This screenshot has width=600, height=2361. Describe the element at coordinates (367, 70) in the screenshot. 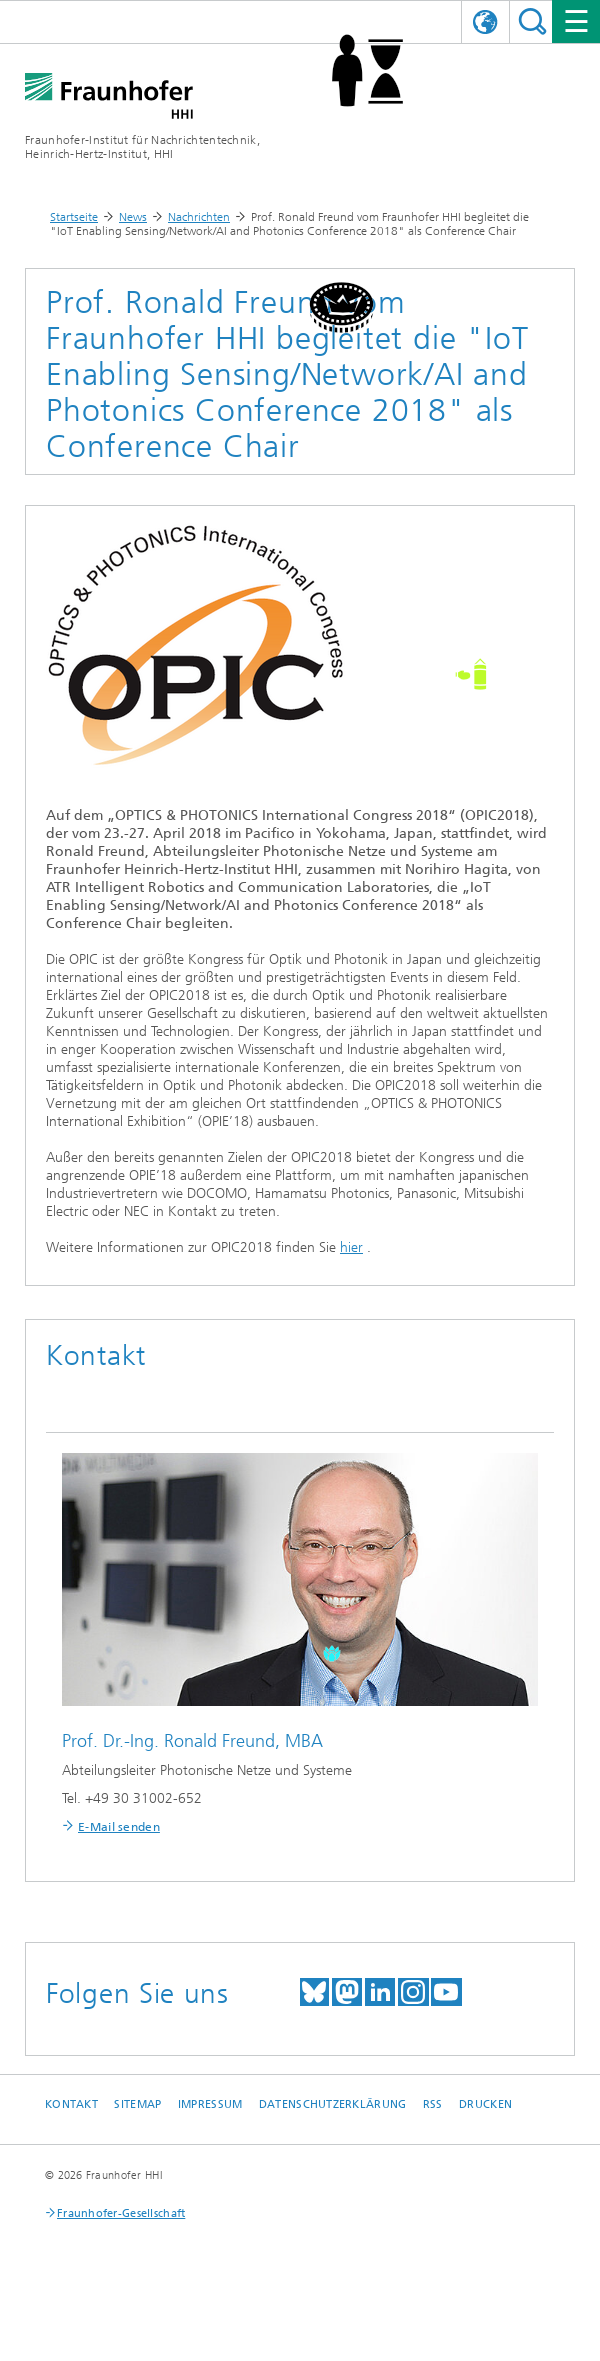

I see `view player's time spent in game` at that location.